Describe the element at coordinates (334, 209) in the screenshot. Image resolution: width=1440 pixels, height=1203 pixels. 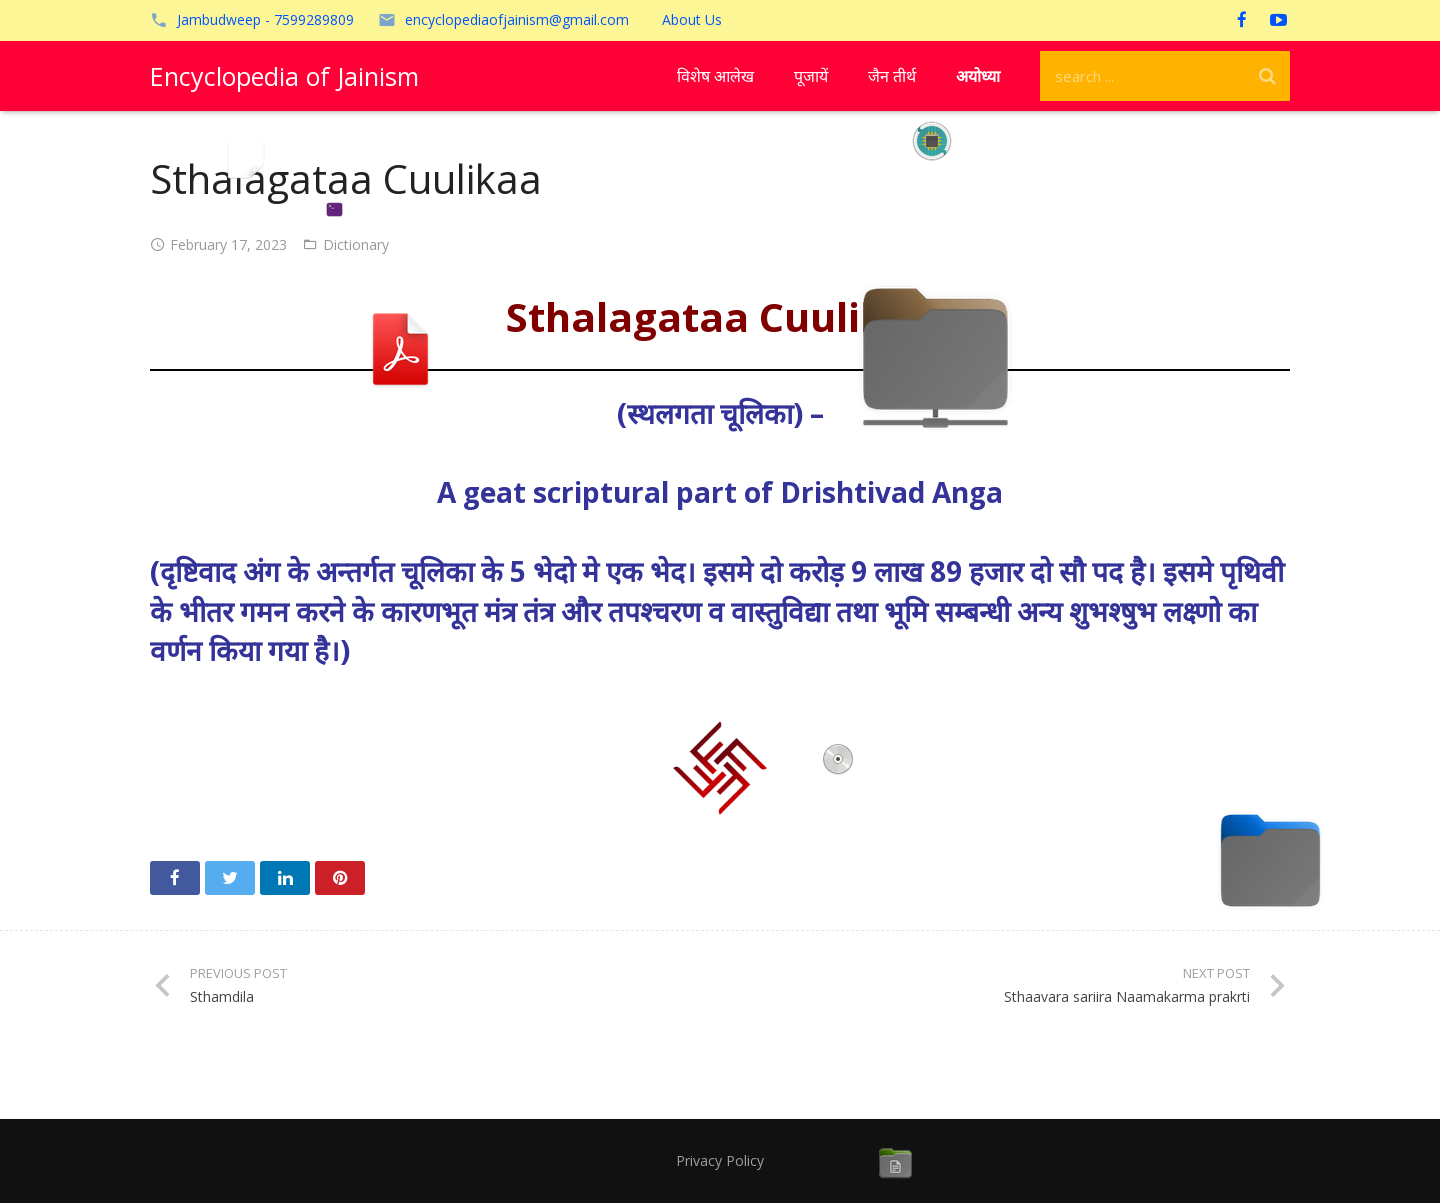
I see `open terminal with root/administrator privileges` at that location.